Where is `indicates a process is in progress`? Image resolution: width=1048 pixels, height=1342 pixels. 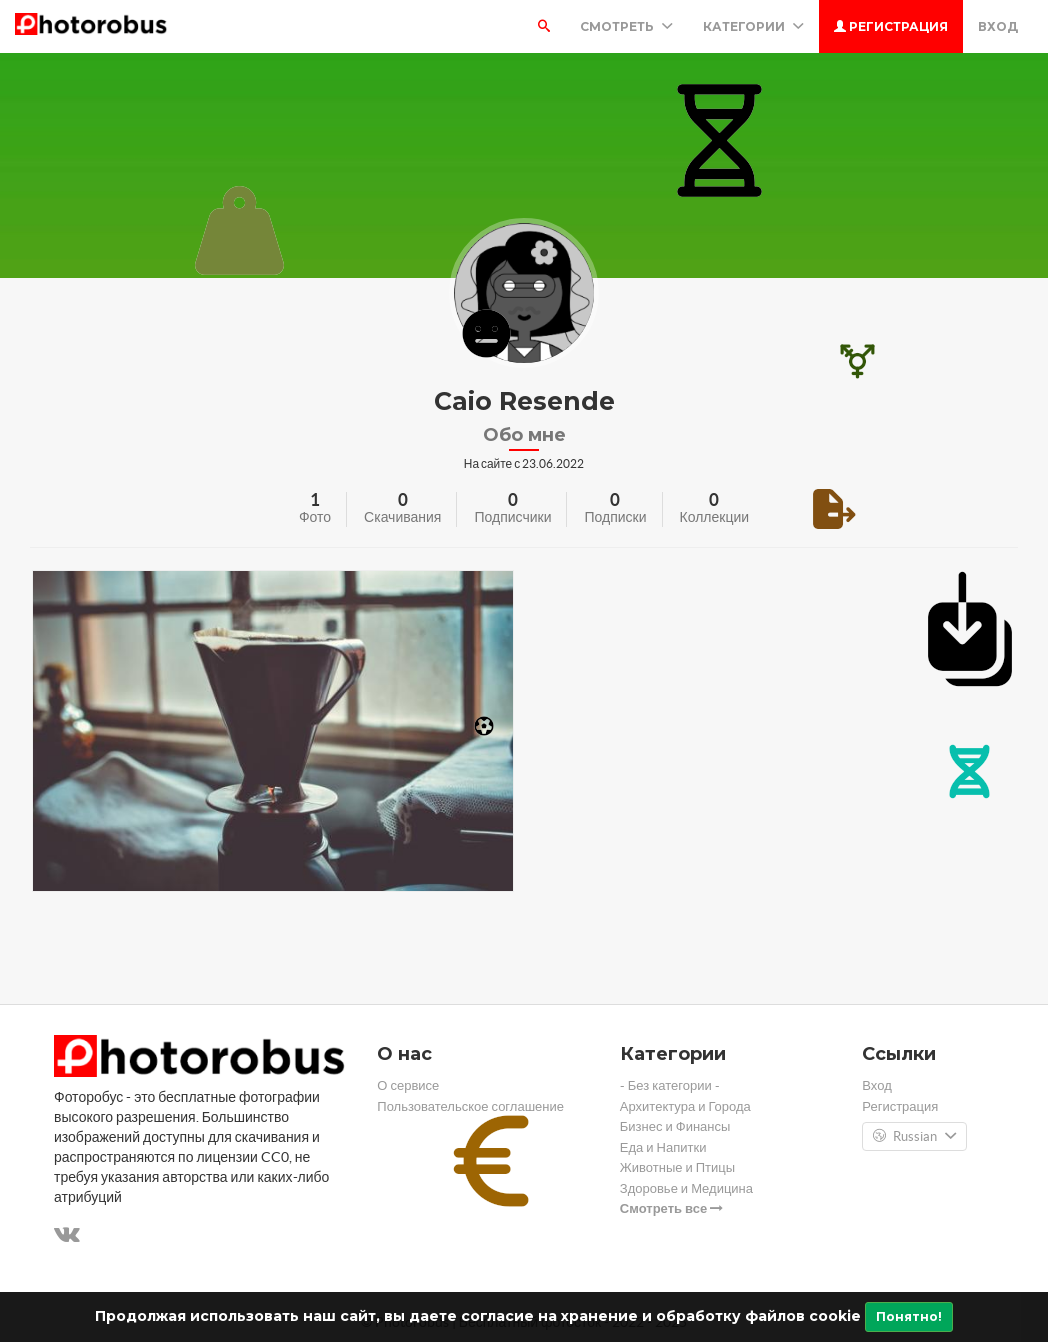
indicates a process is in progress is located at coordinates (719, 140).